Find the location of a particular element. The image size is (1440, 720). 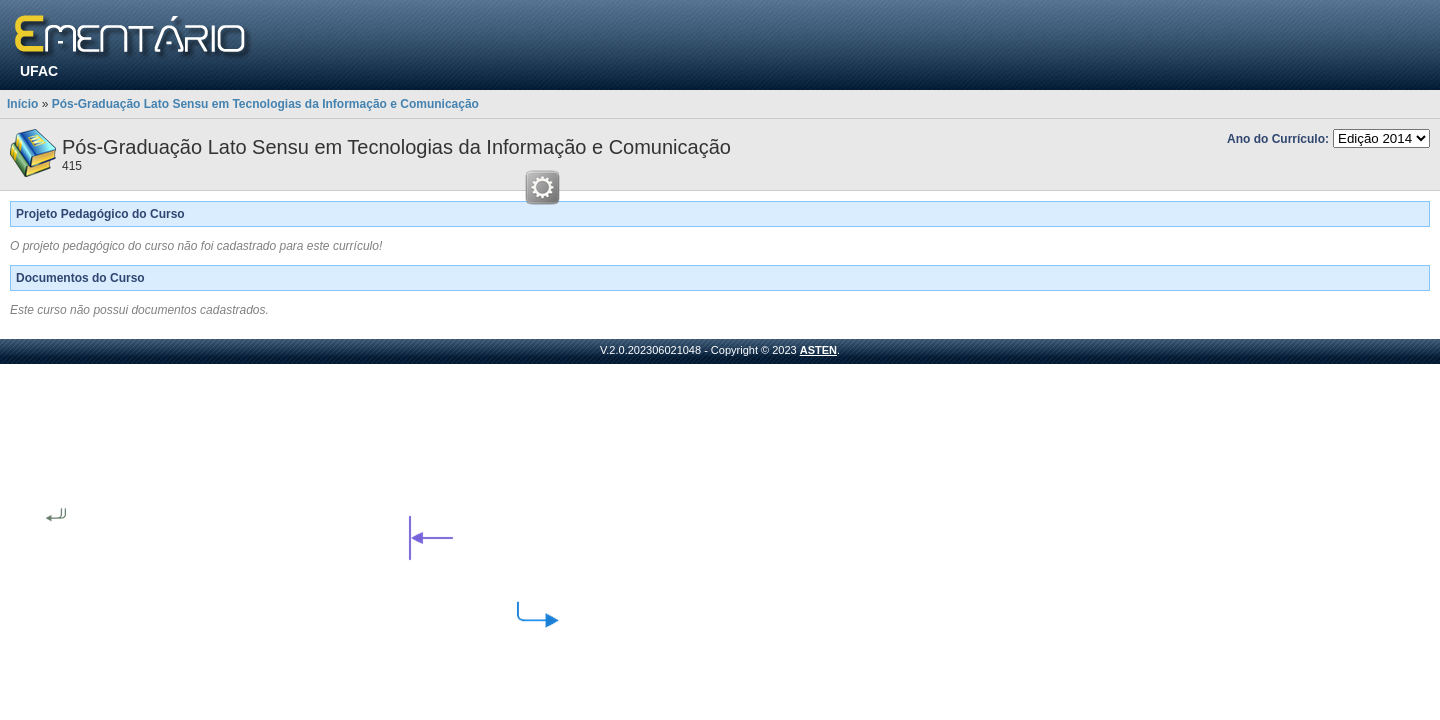

reply to all recipients in an email thread is located at coordinates (55, 513).